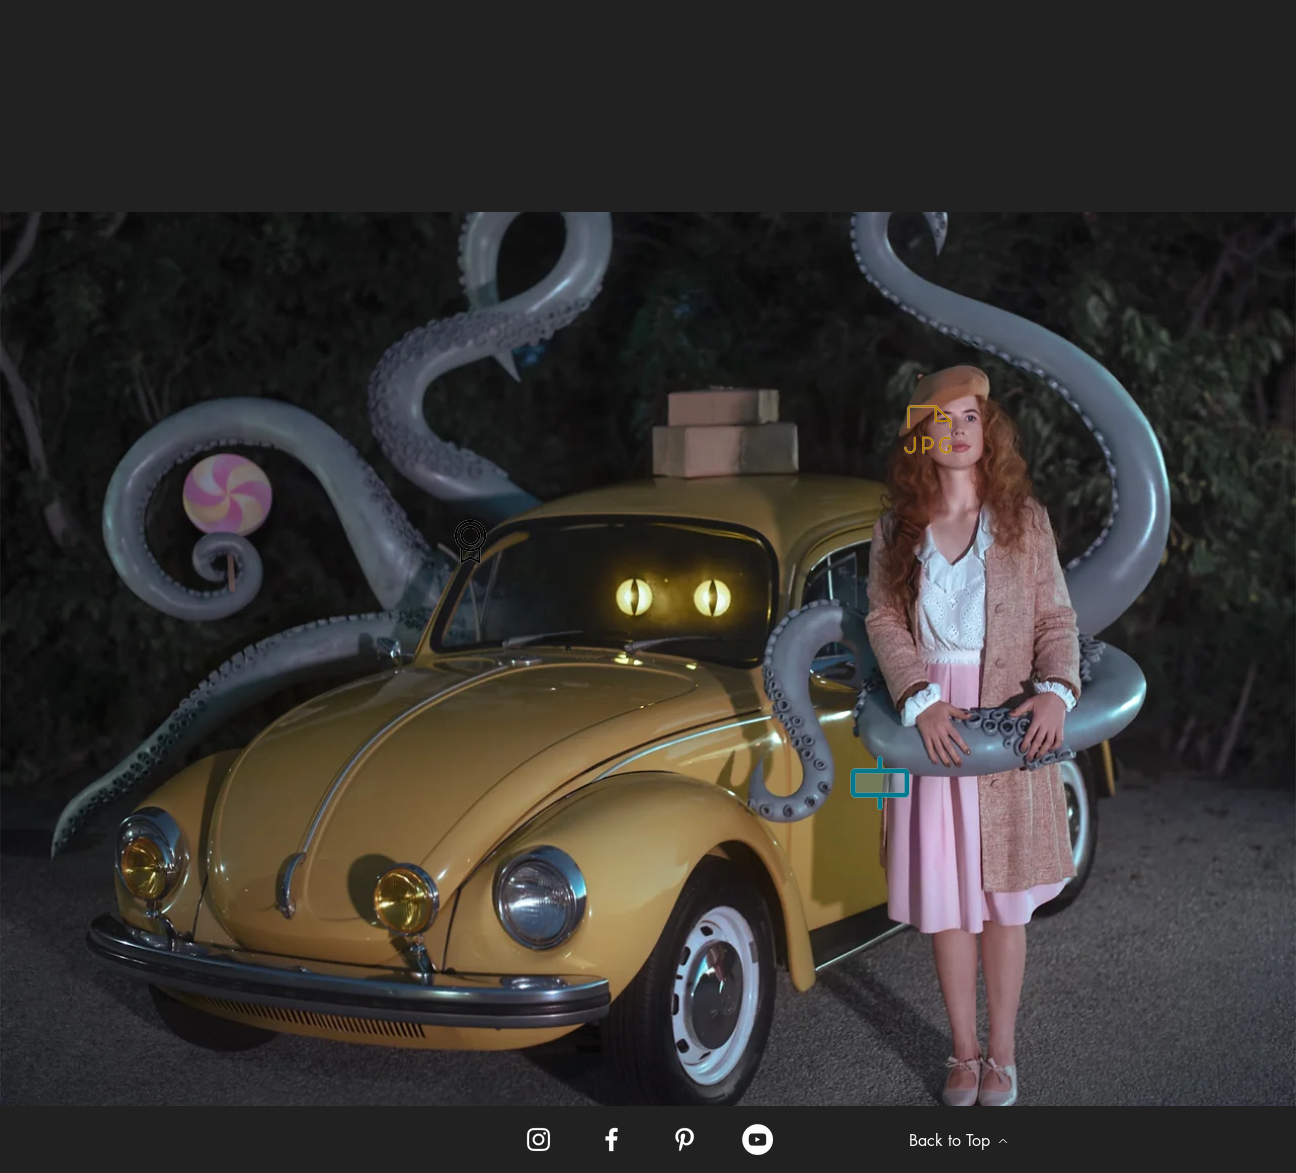 The image size is (1296, 1173). I want to click on center align object horizontally, so click(880, 783).